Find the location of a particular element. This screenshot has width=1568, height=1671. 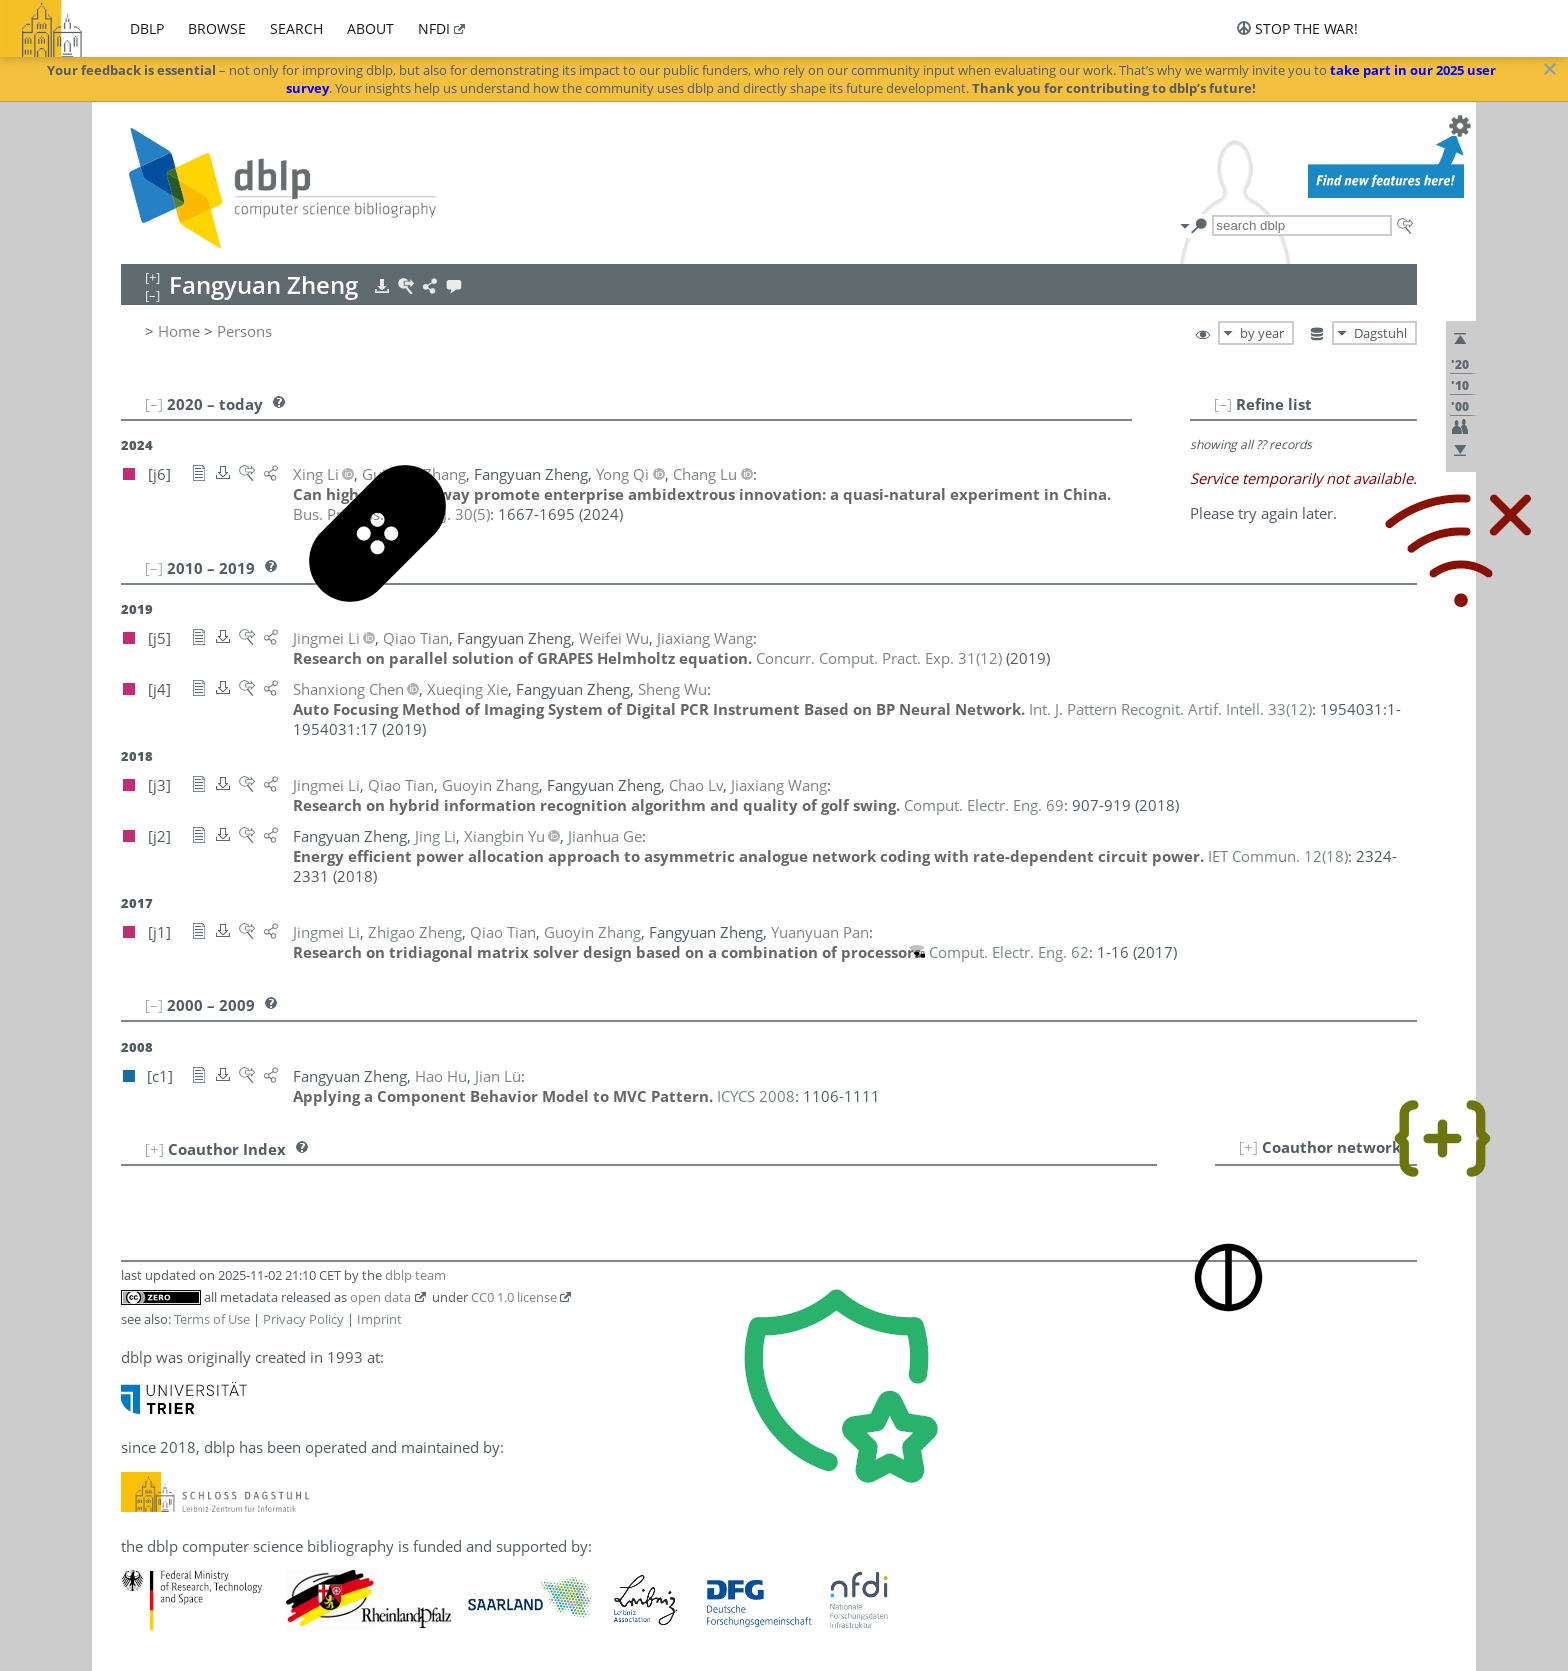

premium security or protection status is located at coordinates (836, 1381).